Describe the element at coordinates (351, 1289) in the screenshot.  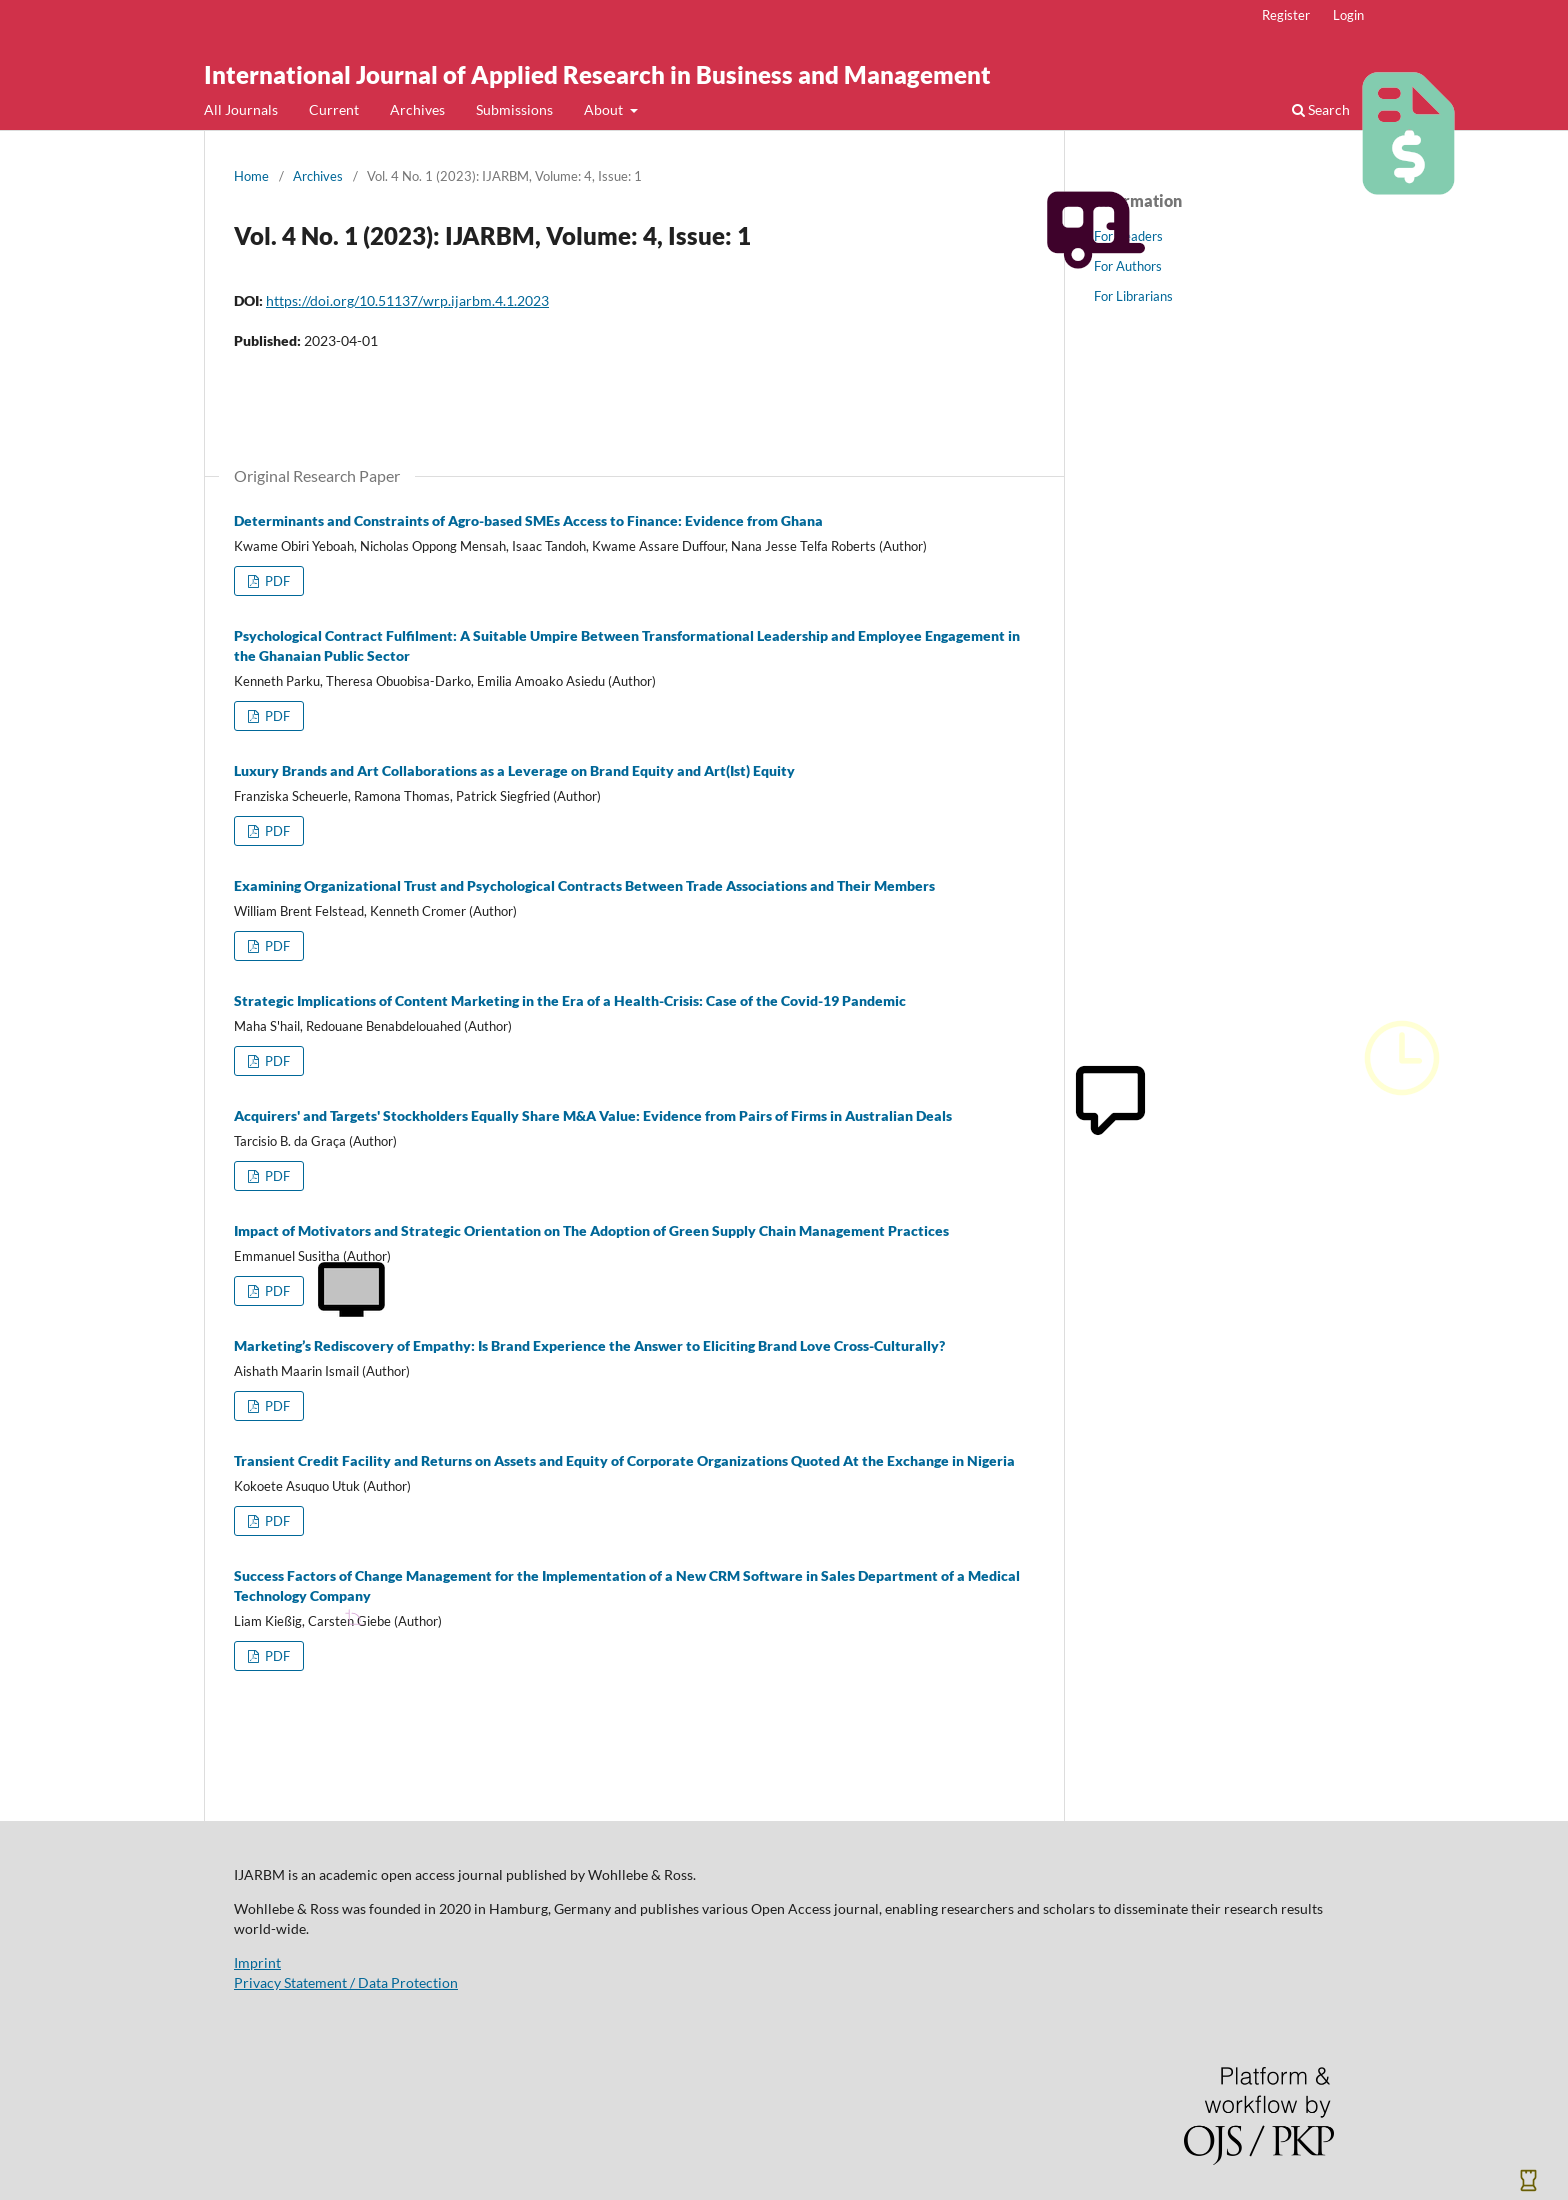
I see `access personal video content` at that location.